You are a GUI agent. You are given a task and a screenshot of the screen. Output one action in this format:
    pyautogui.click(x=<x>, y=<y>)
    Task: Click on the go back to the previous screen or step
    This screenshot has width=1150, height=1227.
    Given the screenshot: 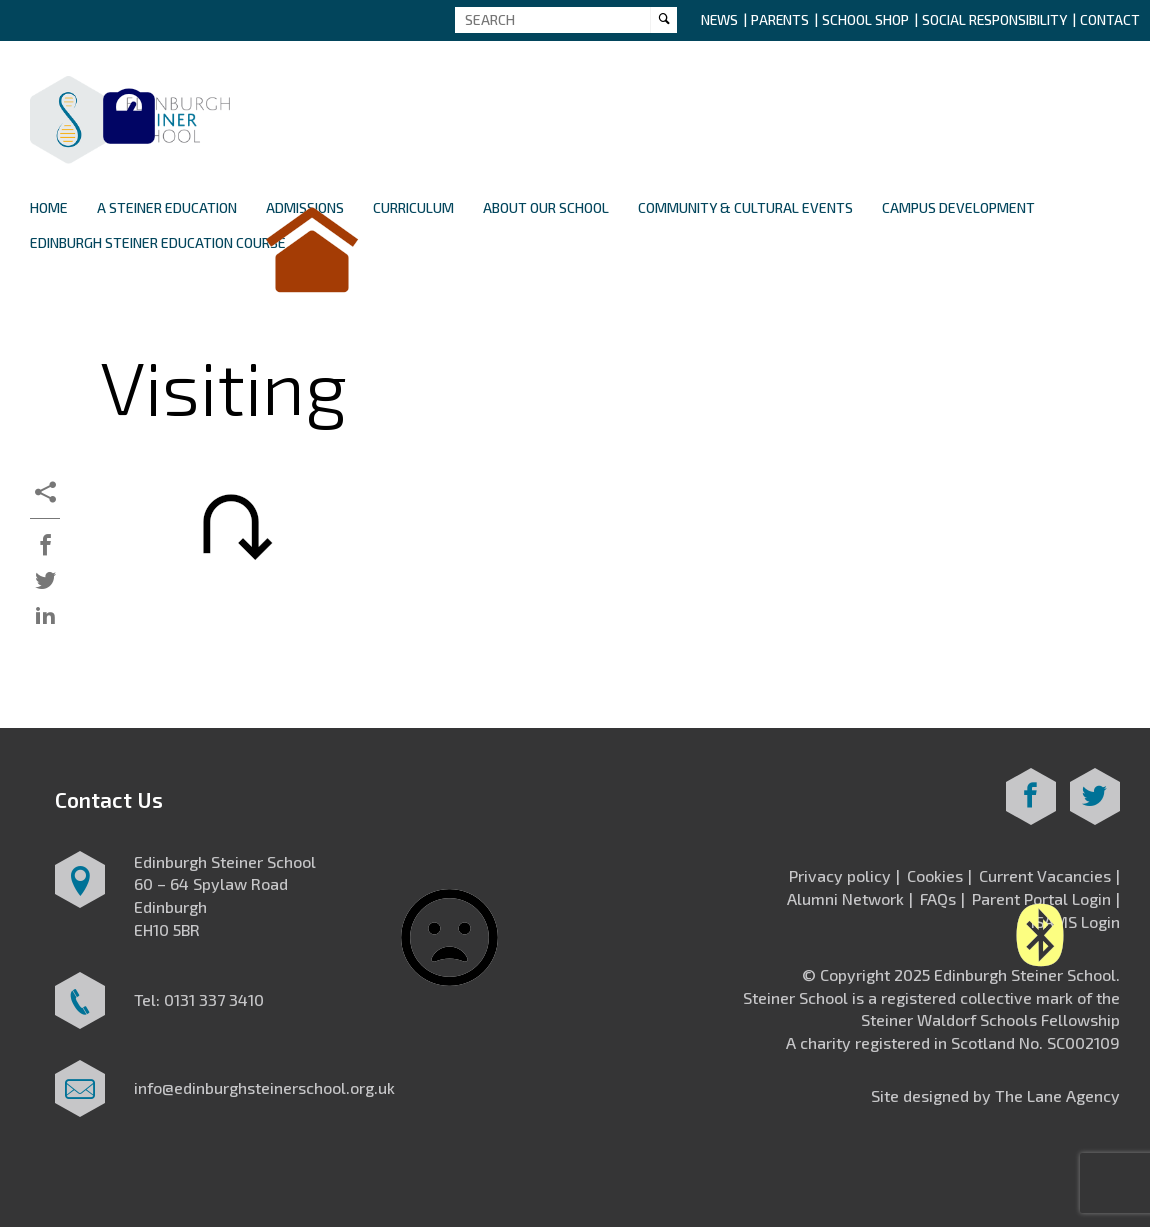 What is the action you would take?
    pyautogui.click(x=234, y=525)
    